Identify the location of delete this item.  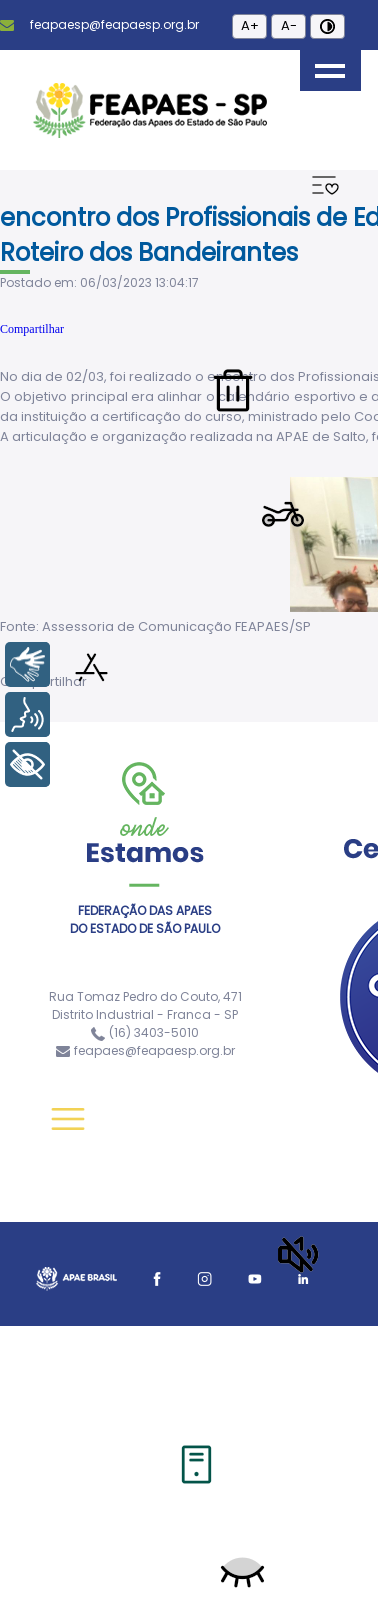
(233, 392).